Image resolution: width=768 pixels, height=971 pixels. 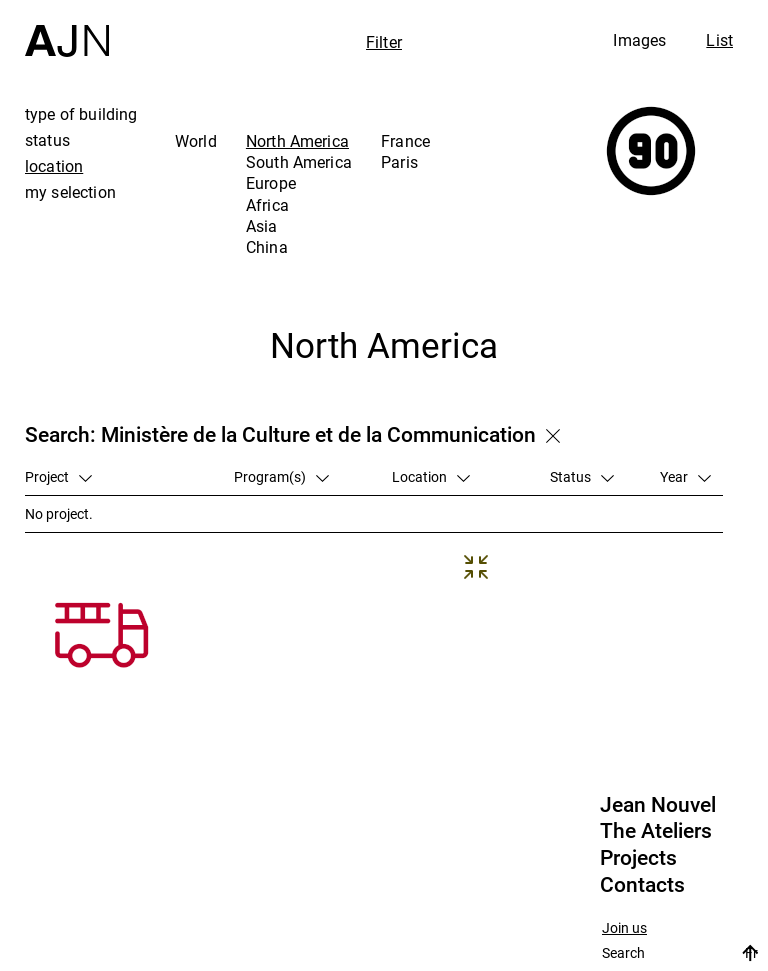 What do you see at coordinates (476, 567) in the screenshot?
I see `exit fullscreen mode` at bounding box center [476, 567].